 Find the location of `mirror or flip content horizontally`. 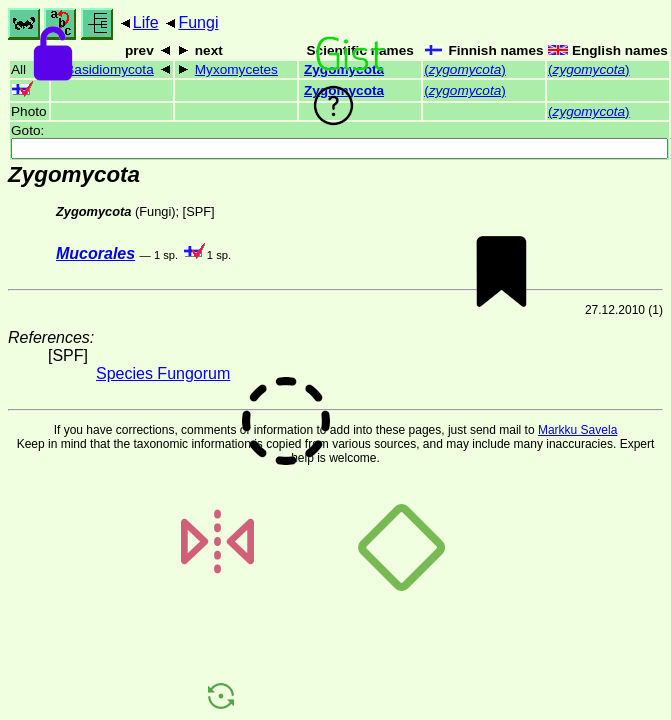

mirror or flip content horizontally is located at coordinates (217, 541).